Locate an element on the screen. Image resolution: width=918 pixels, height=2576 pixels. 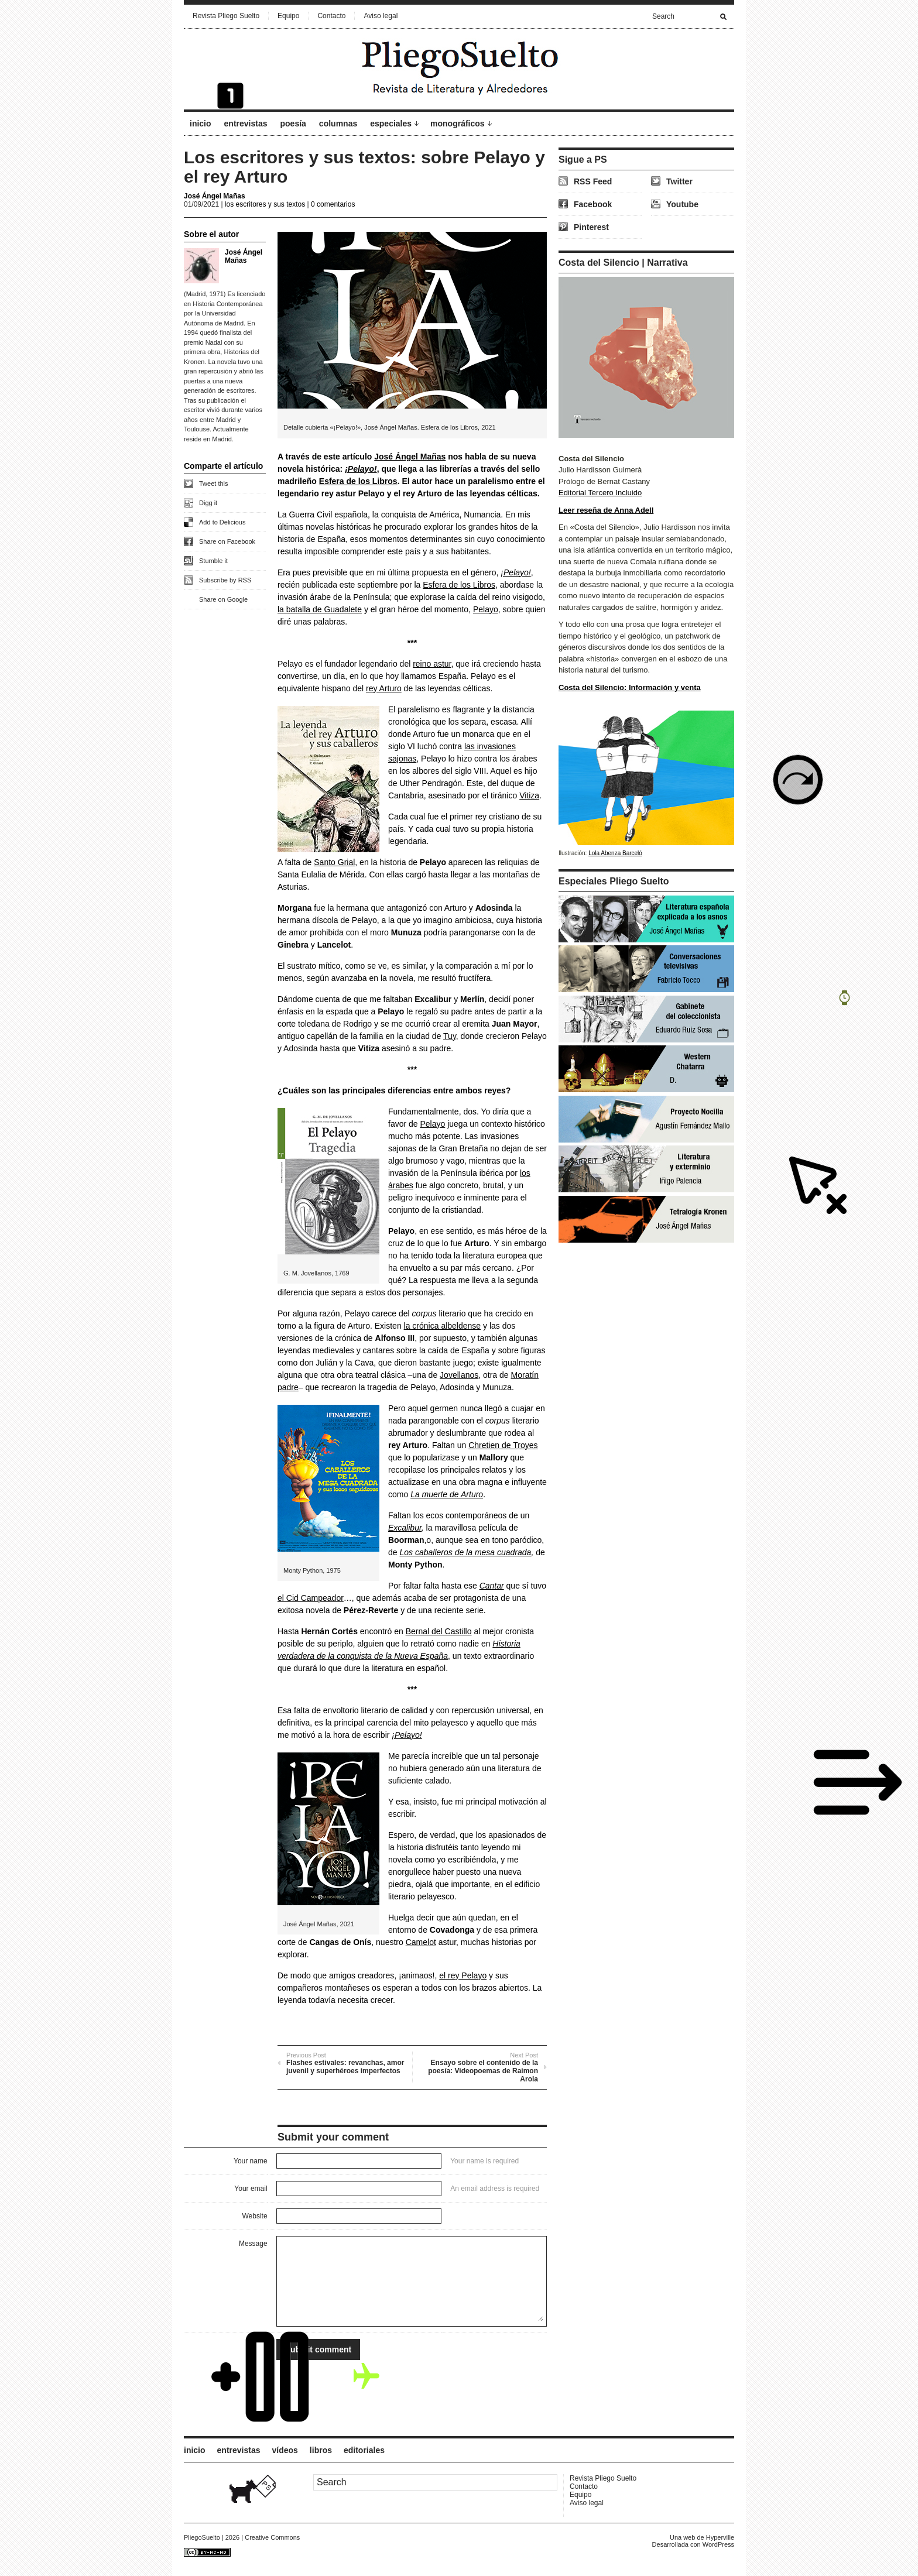
disable cursor or pointer functionality is located at coordinates (815, 1182).